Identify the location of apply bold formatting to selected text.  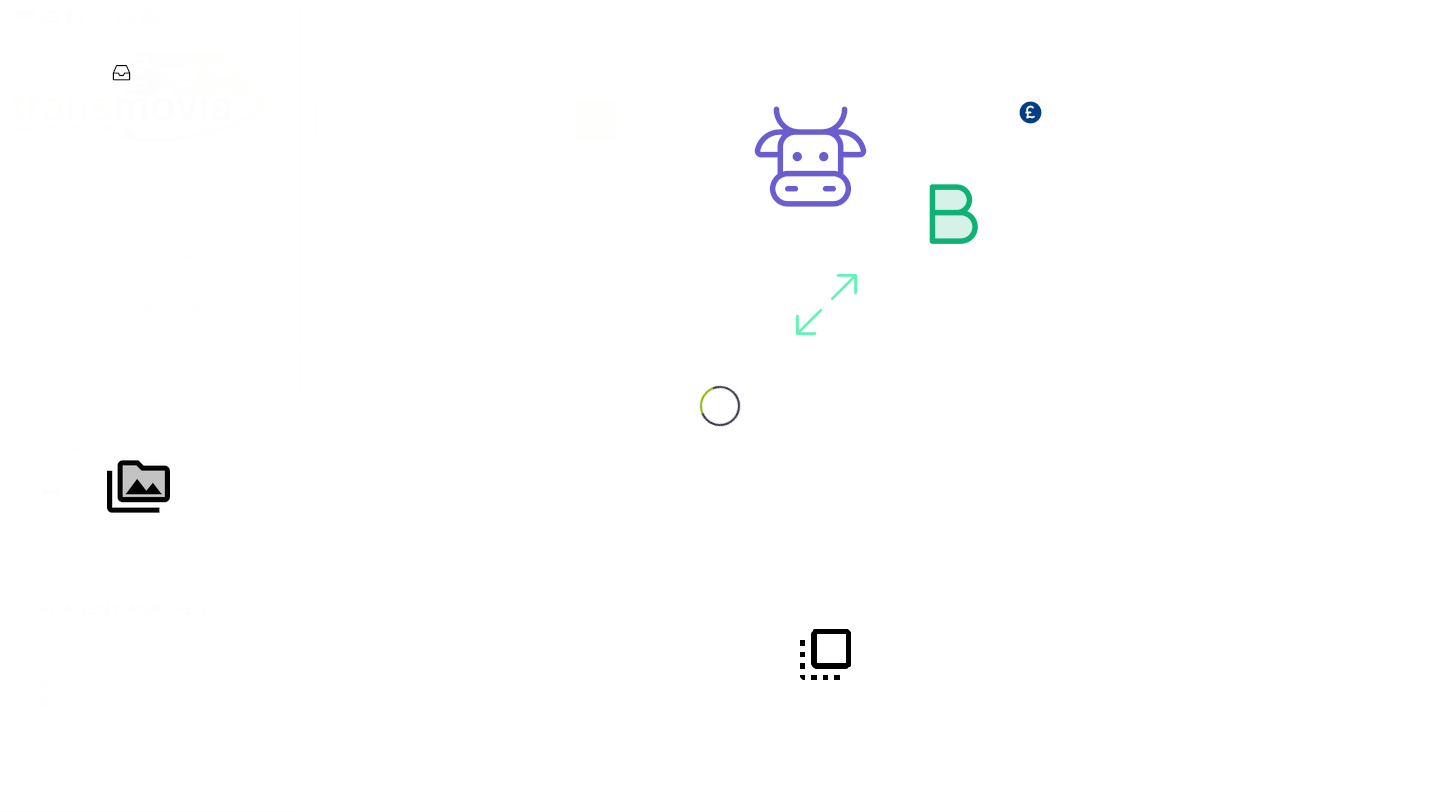
(949, 215).